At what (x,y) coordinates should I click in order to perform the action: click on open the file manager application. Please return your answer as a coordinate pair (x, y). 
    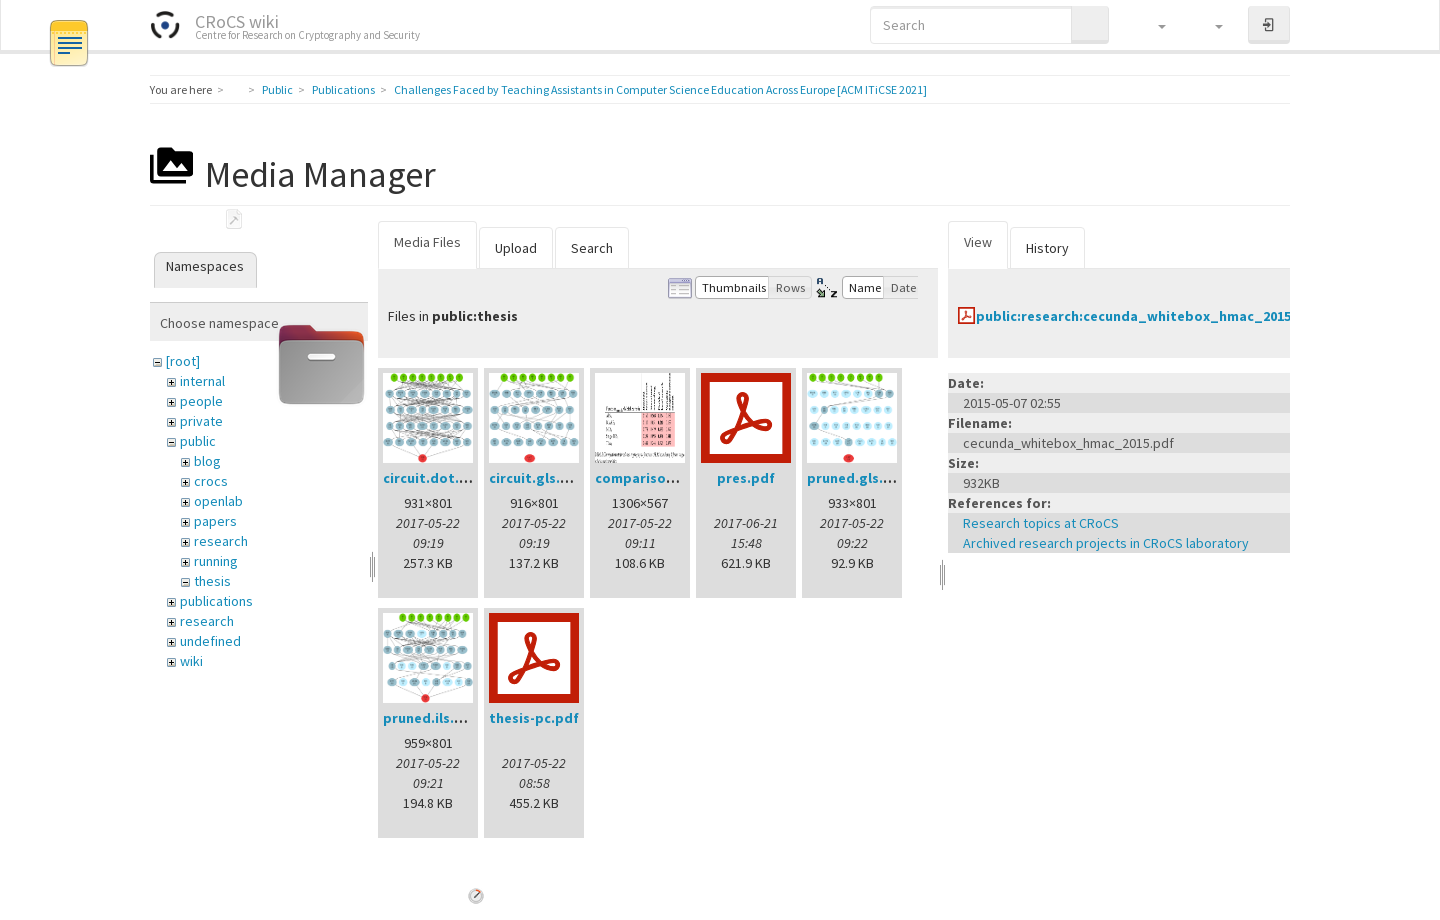
    Looking at the image, I should click on (321, 364).